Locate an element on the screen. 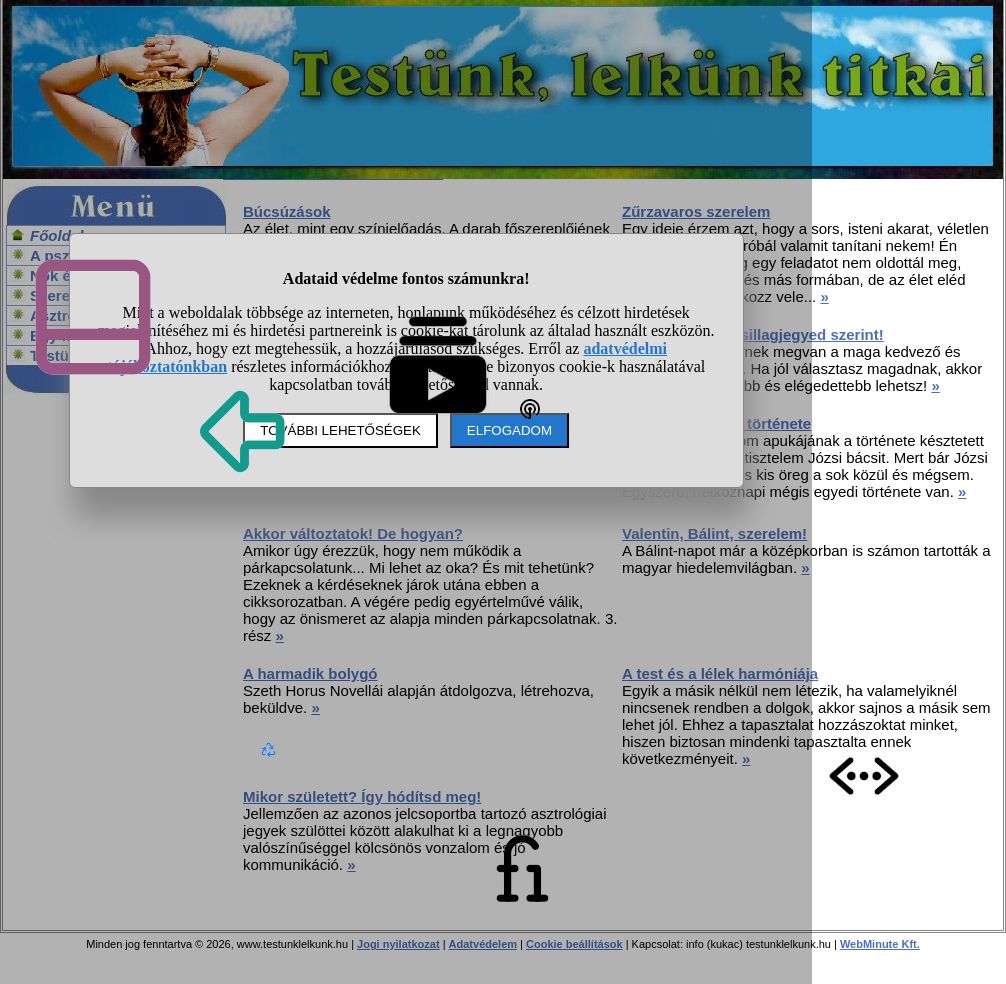 This screenshot has width=1006, height=984. indicates recyclable or eco-friendly content is located at coordinates (268, 749).